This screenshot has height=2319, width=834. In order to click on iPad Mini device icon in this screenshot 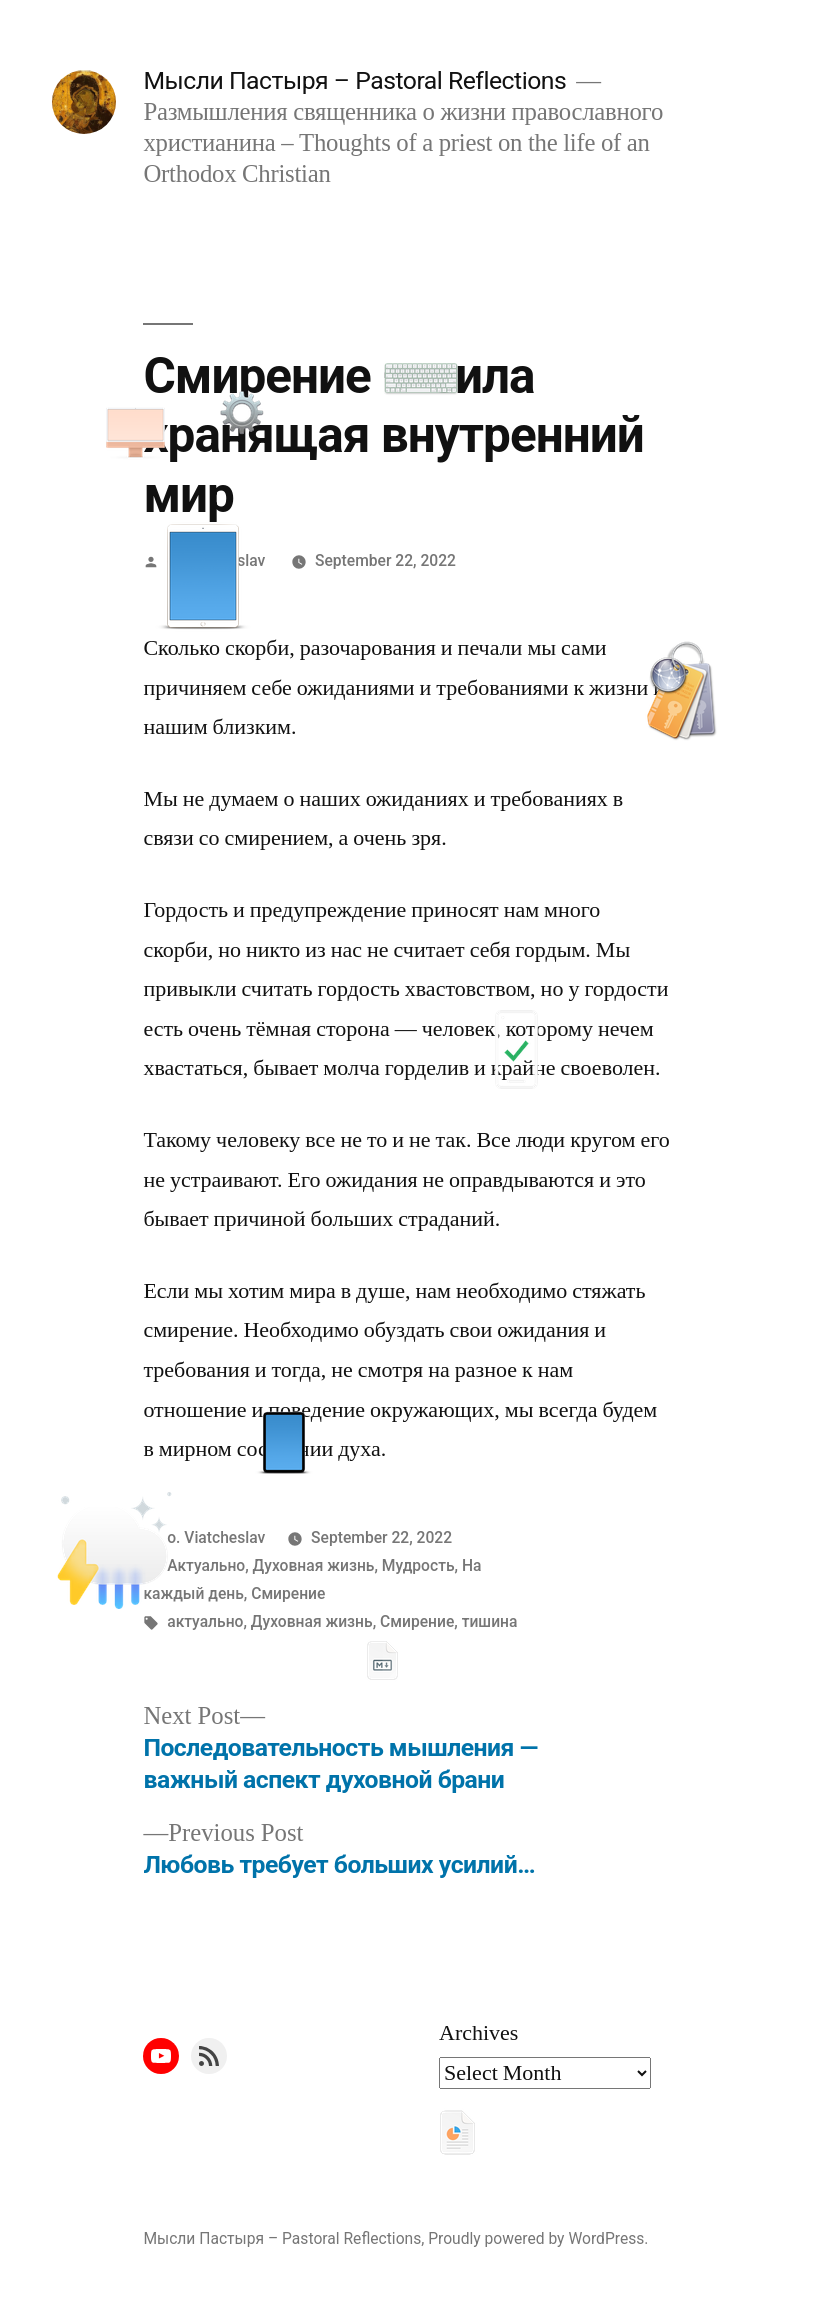, I will do `click(284, 1436)`.